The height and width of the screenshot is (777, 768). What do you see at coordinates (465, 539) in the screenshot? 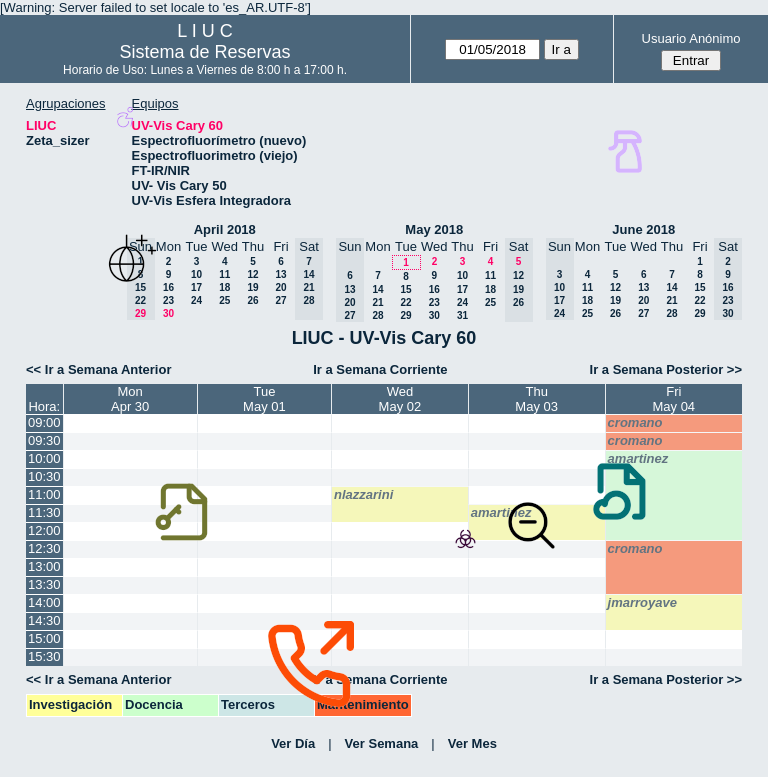
I see `indicates hazardous or dangerous content` at bounding box center [465, 539].